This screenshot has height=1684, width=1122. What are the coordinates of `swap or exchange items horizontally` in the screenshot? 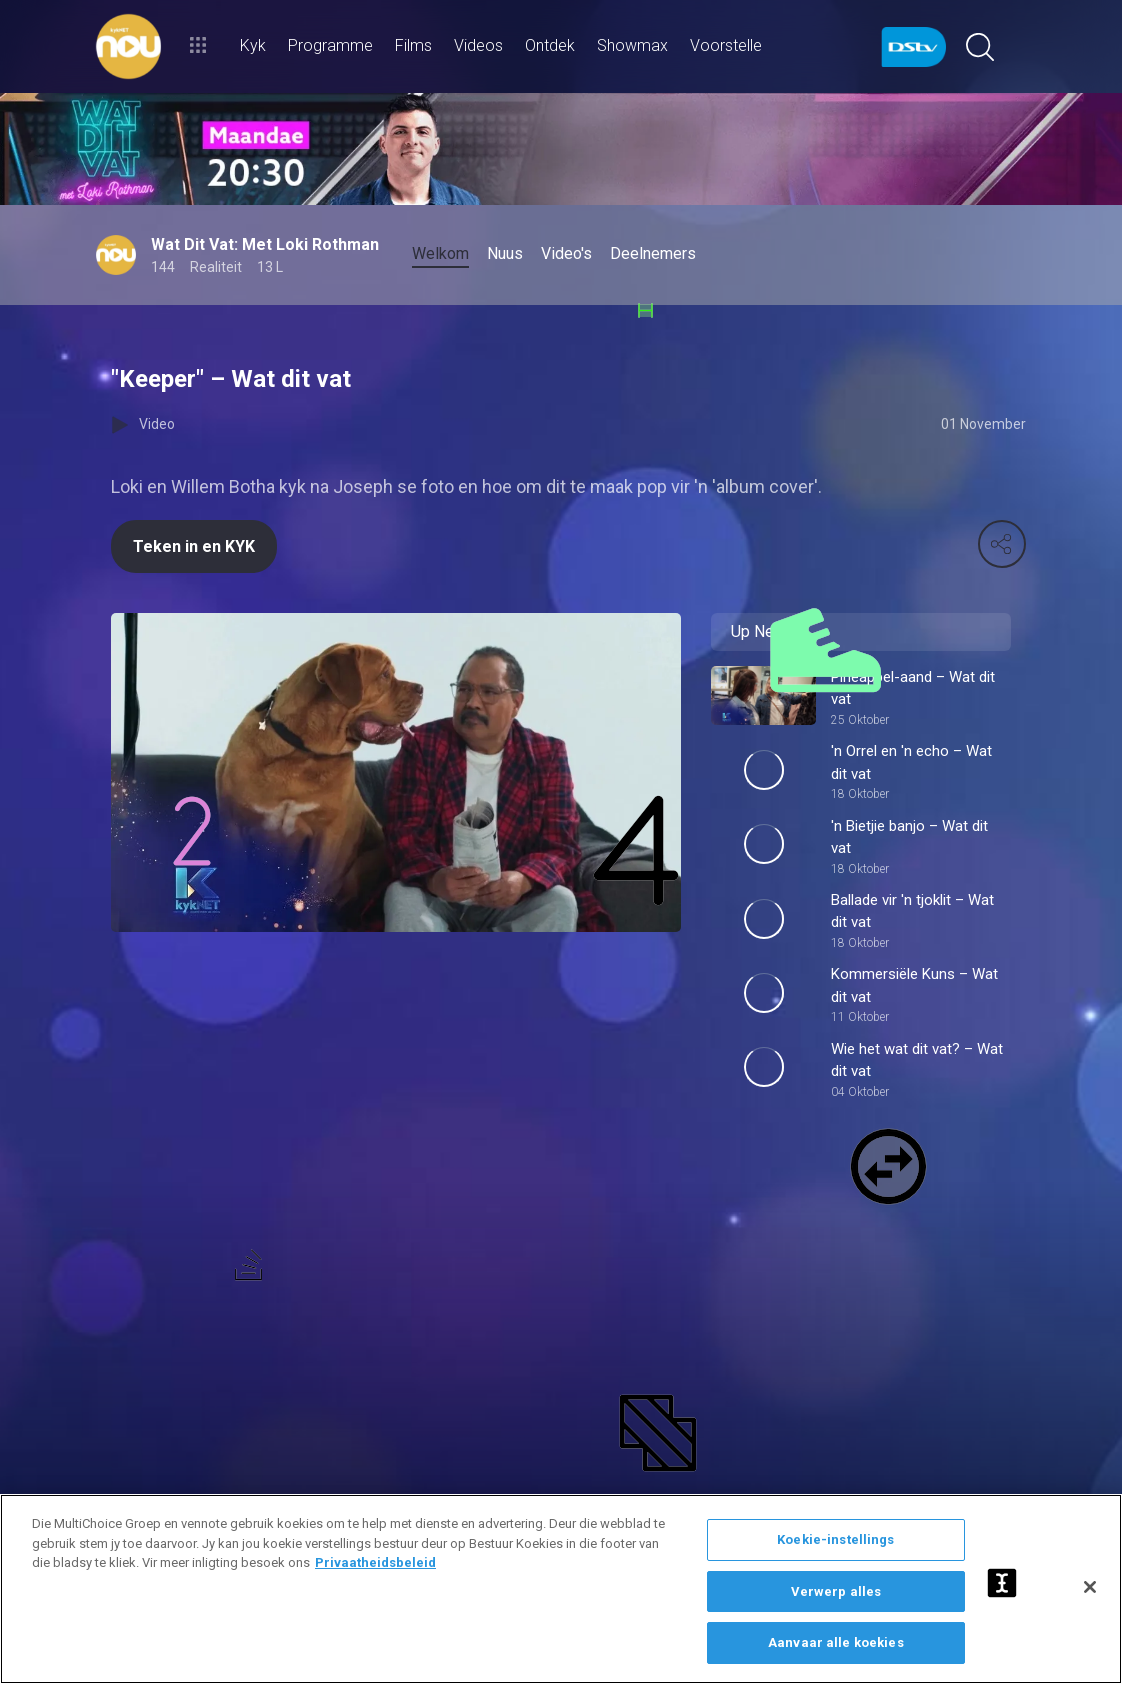 It's located at (888, 1166).